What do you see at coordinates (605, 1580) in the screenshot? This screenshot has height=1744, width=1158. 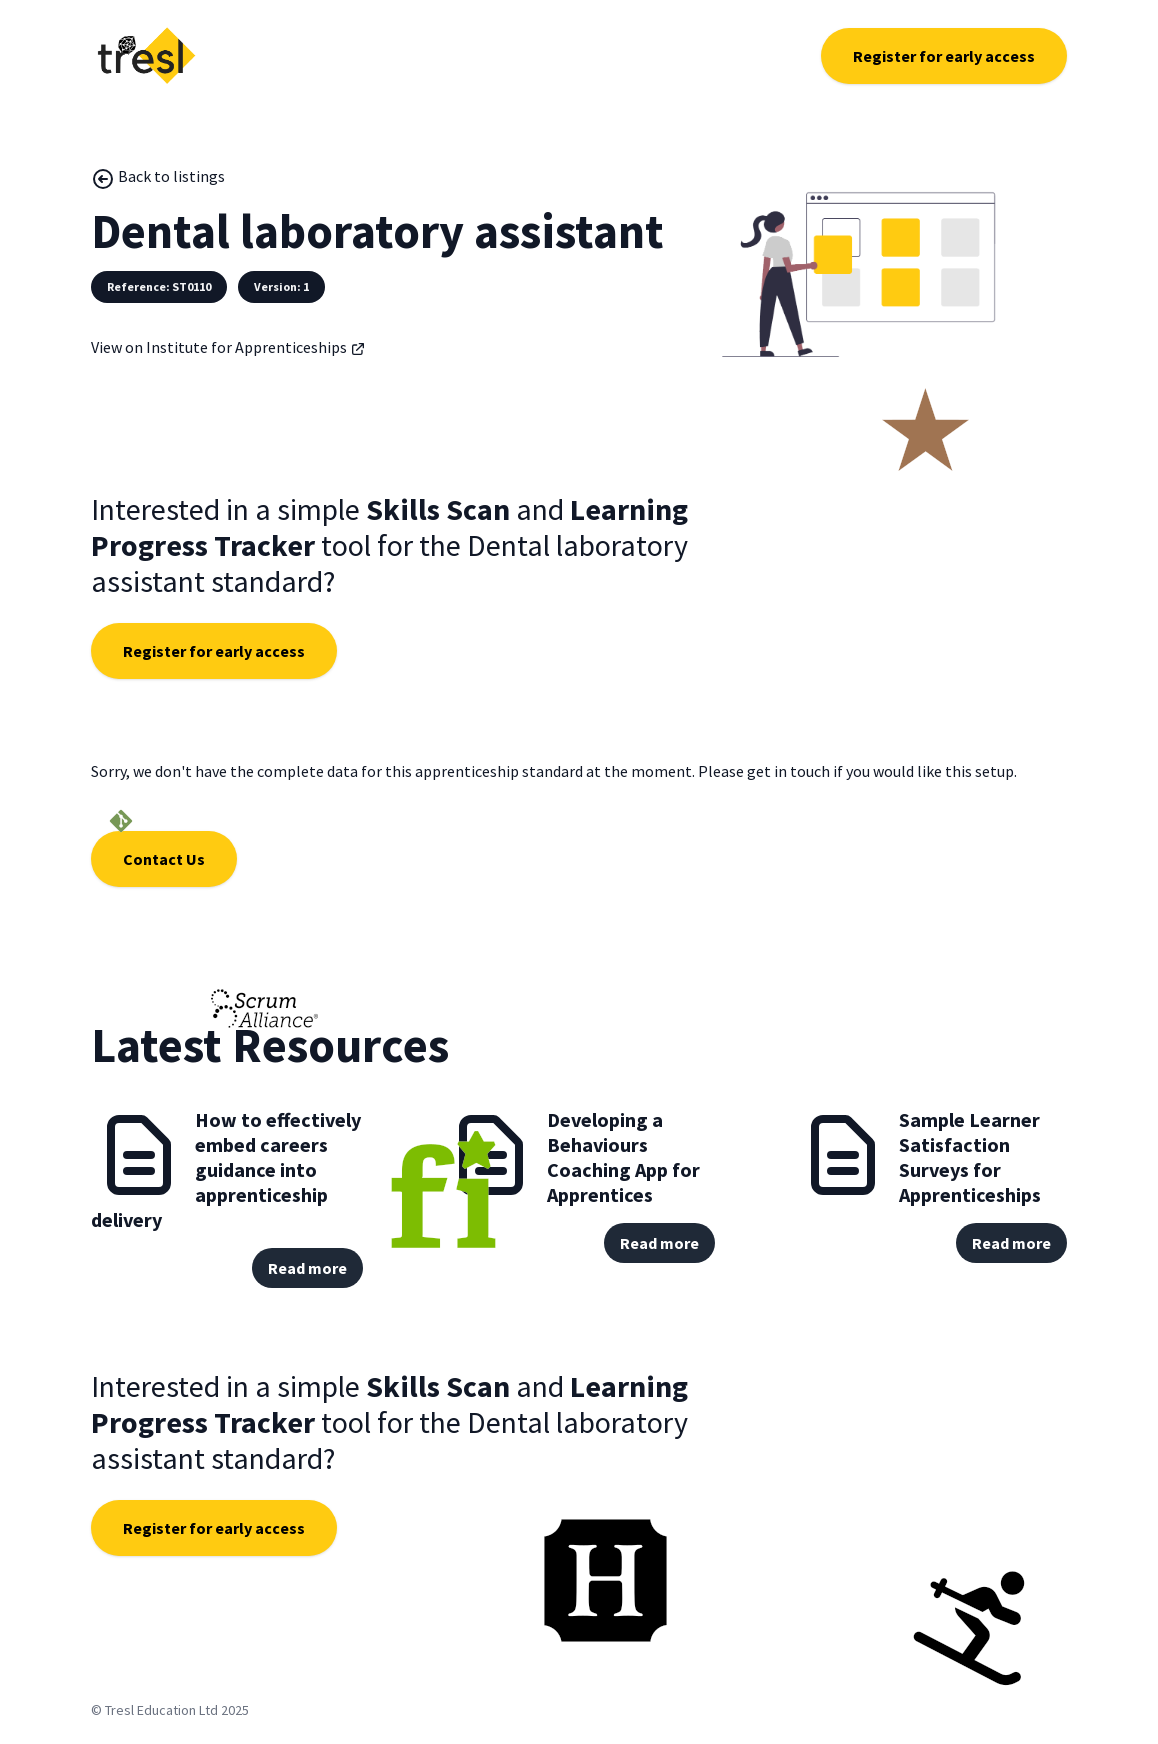 I see `hire a helper logo` at bounding box center [605, 1580].